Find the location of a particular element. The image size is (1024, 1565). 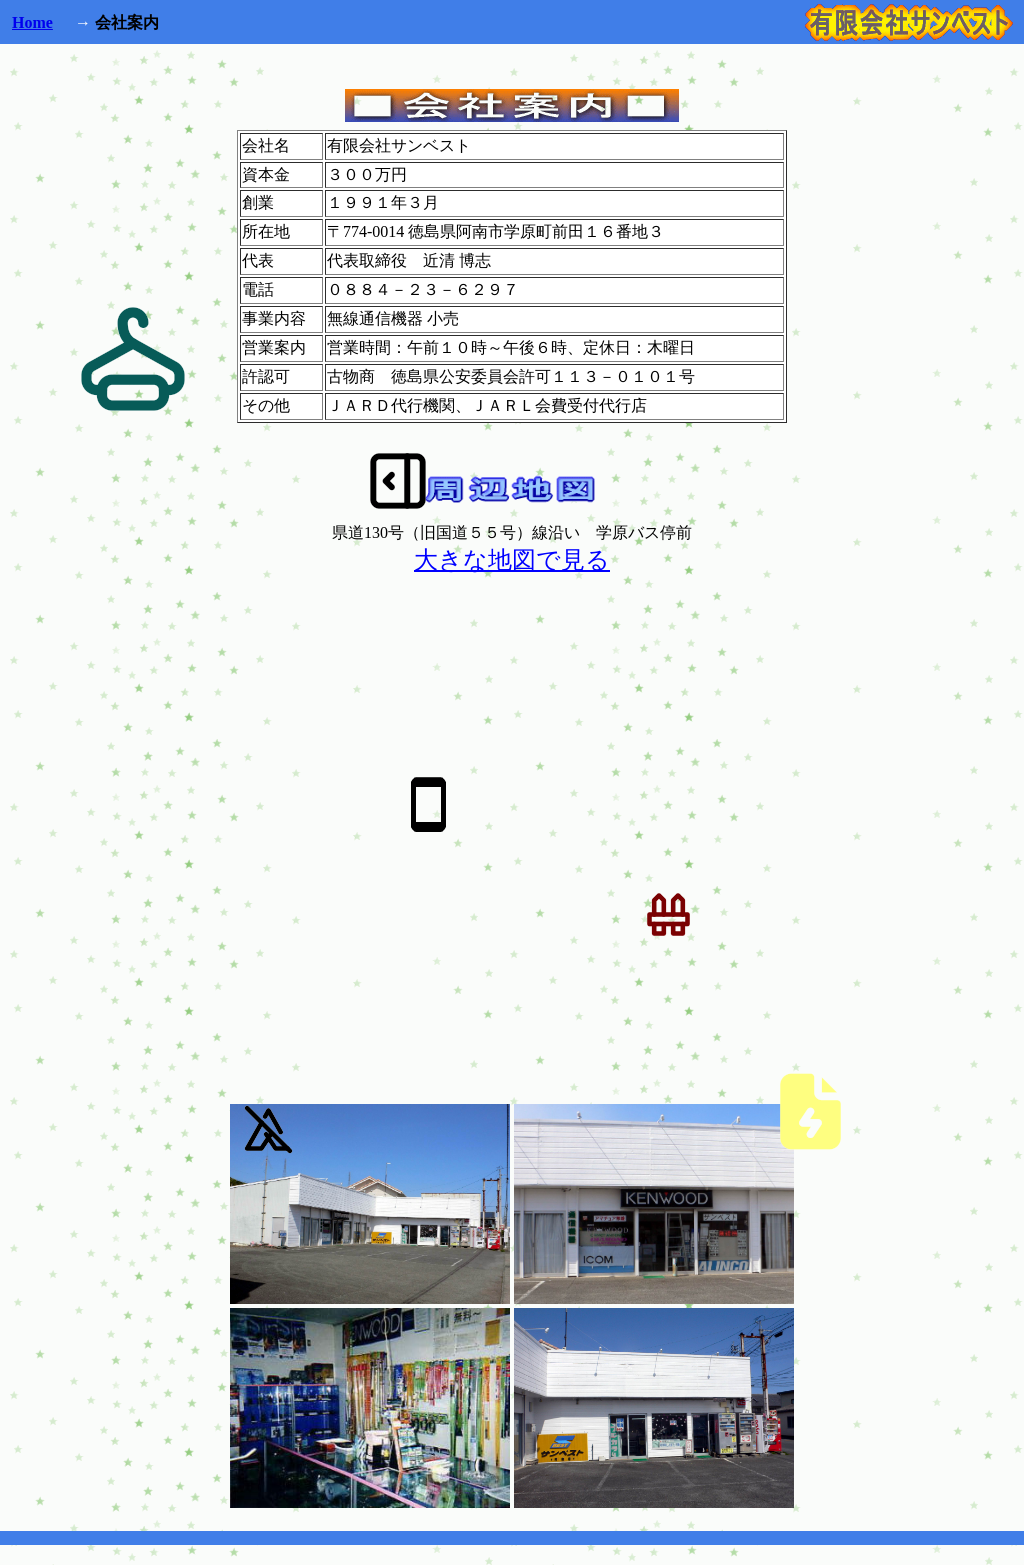

access mobile device settings is located at coordinates (428, 804).